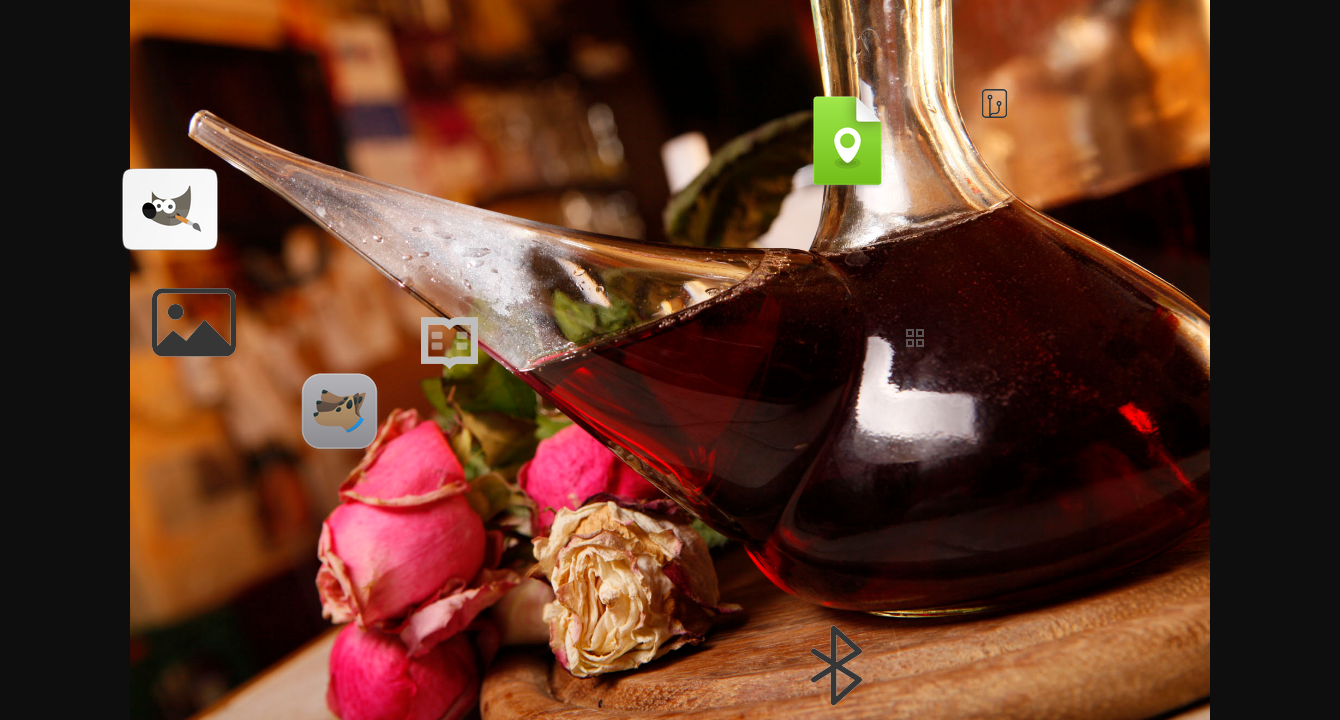  I want to click on open kerberos authentication settings, so click(339, 412).